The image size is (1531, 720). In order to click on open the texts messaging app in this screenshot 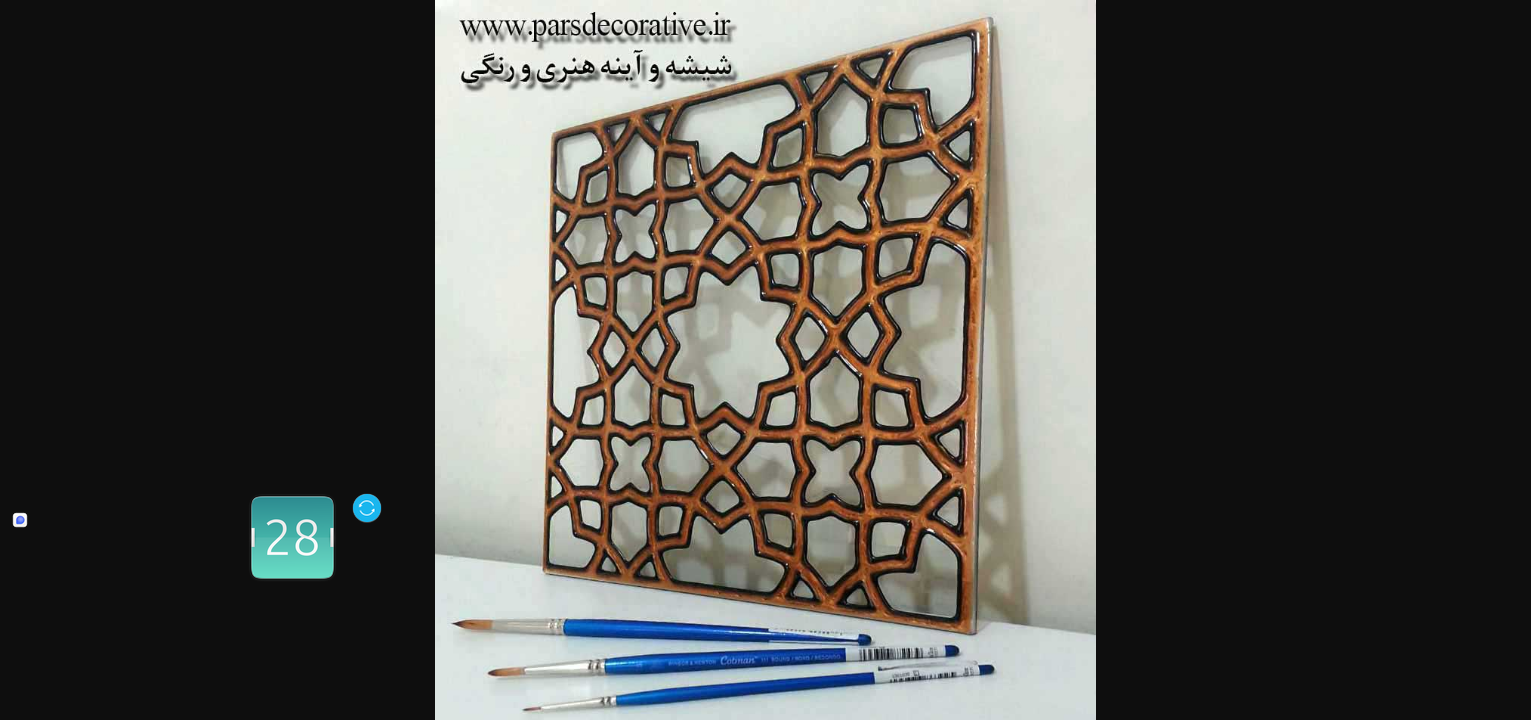, I will do `click(20, 520)`.